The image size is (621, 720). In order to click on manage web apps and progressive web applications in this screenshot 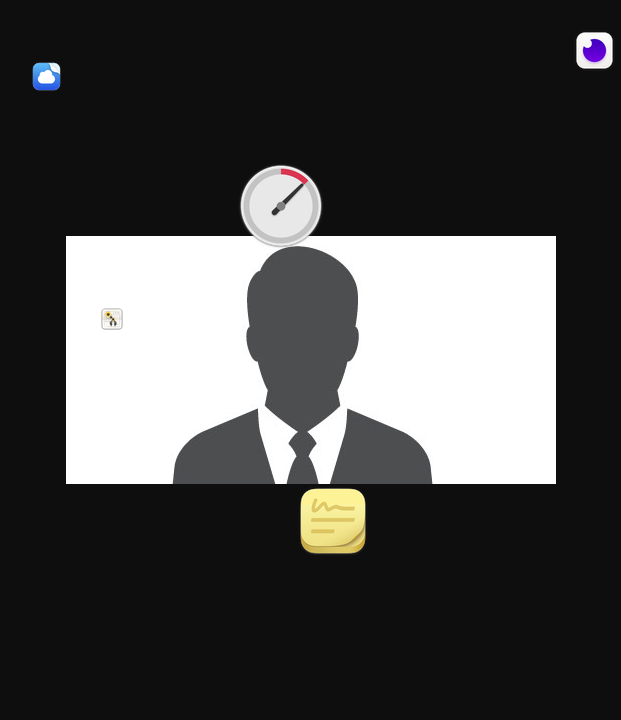, I will do `click(46, 76)`.